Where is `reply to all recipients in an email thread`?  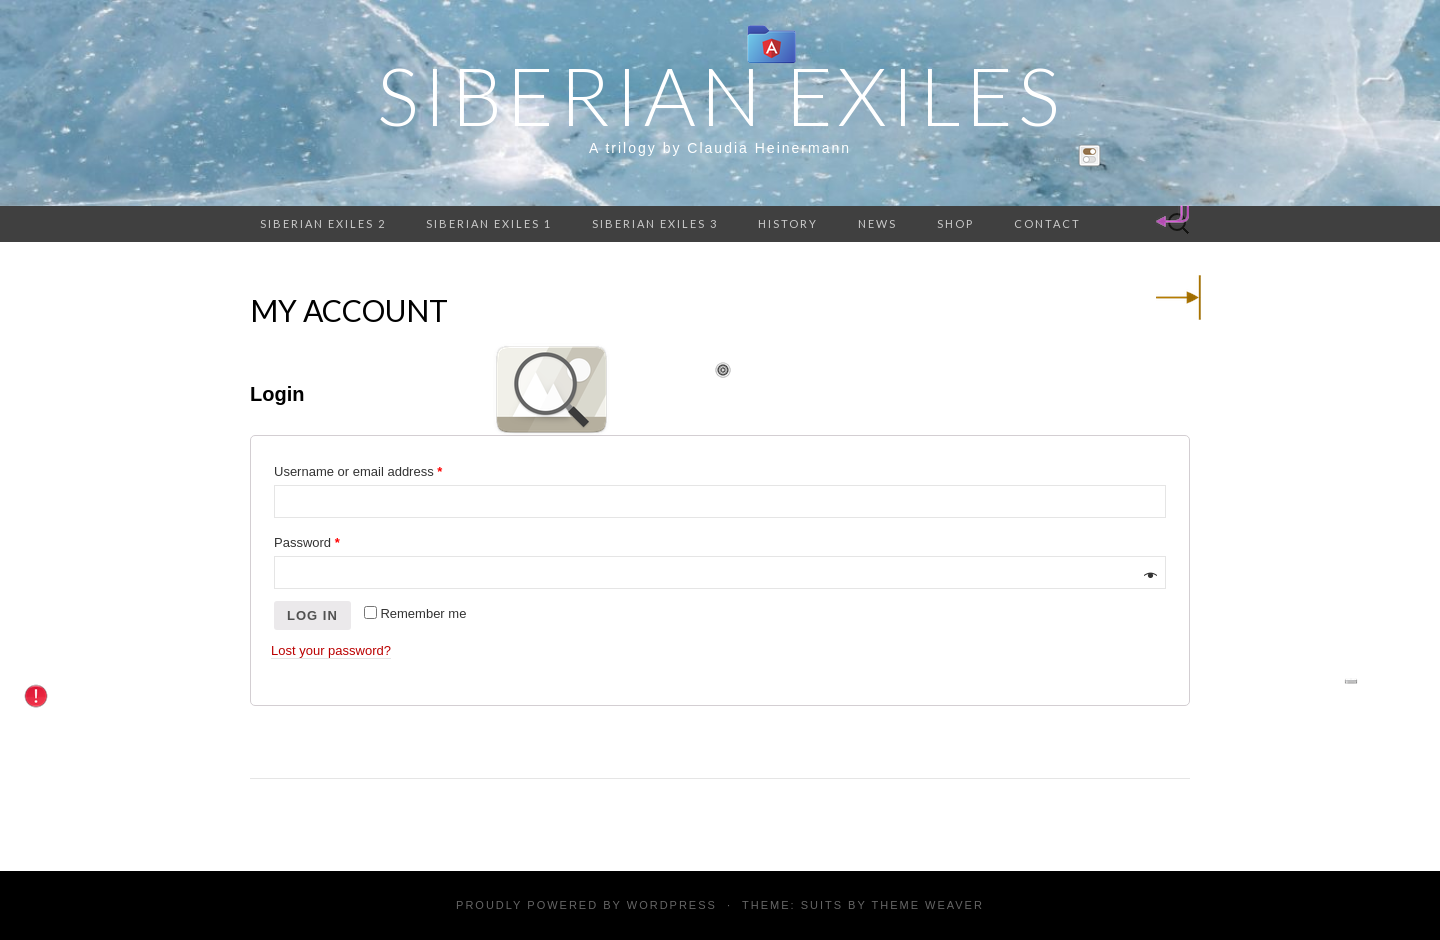 reply to all recipients in an email thread is located at coordinates (1172, 214).